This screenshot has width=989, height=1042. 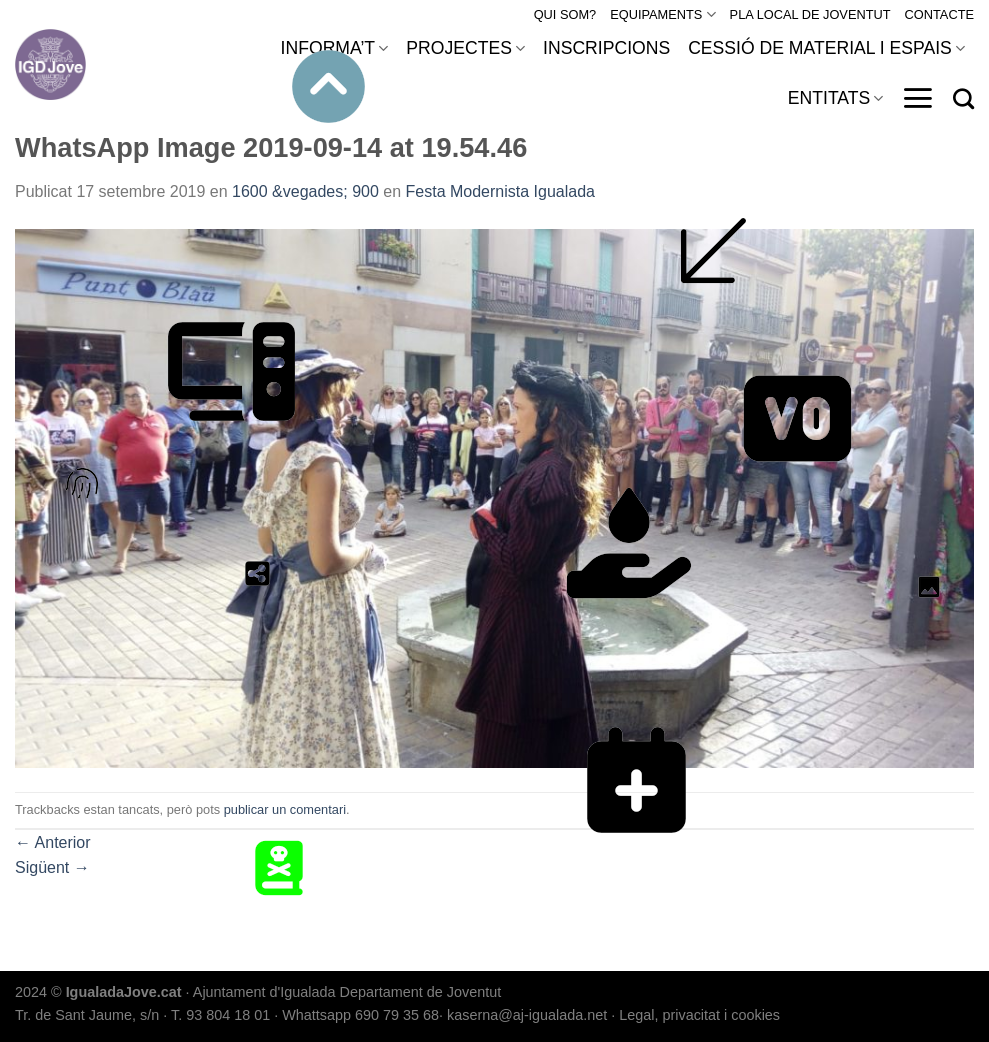 What do you see at coordinates (231, 371) in the screenshot?
I see `access desktop computer settings` at bounding box center [231, 371].